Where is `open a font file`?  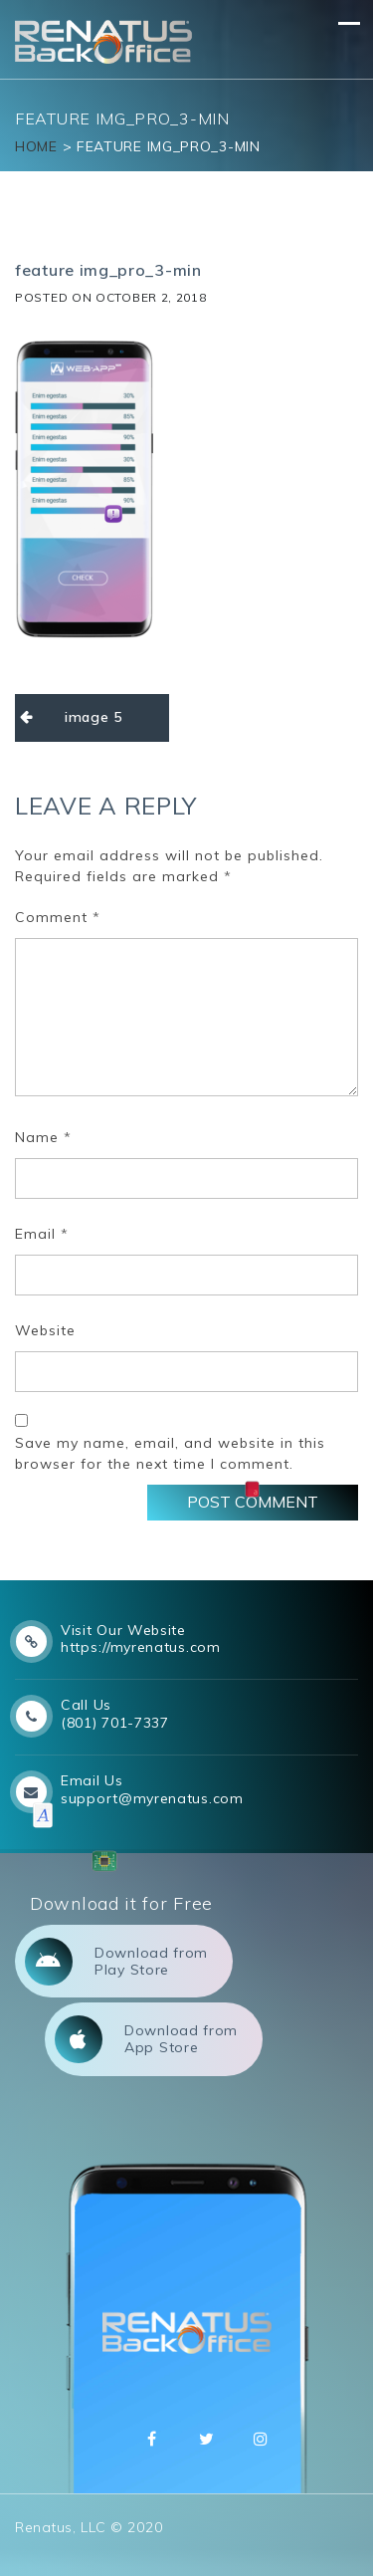
open a font file is located at coordinates (43, 1815).